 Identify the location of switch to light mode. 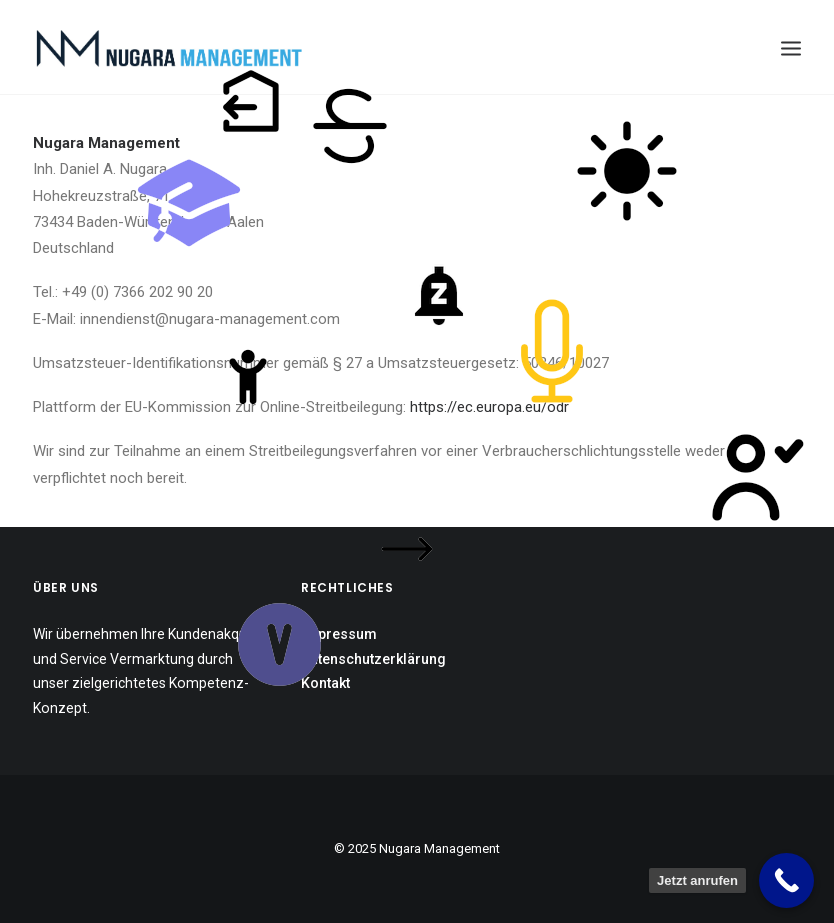
(627, 171).